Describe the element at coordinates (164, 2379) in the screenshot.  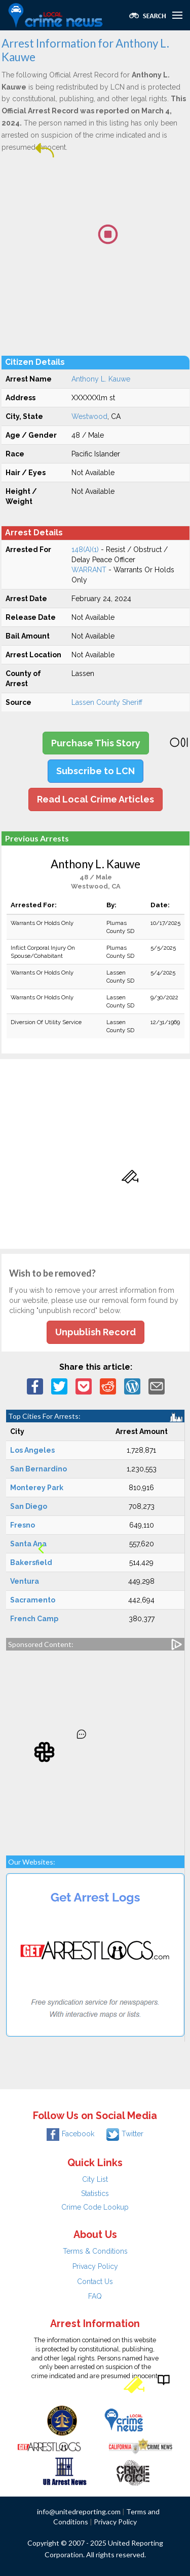
I see `open reading mode or e-reader` at that location.